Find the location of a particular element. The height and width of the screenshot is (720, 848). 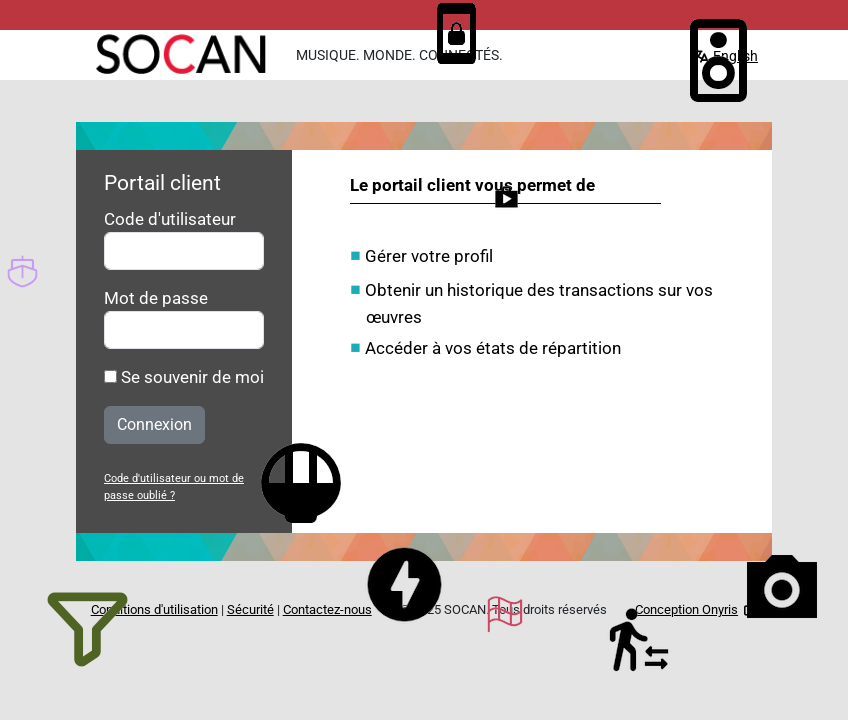

adjust speaker or audio output settings is located at coordinates (718, 60).